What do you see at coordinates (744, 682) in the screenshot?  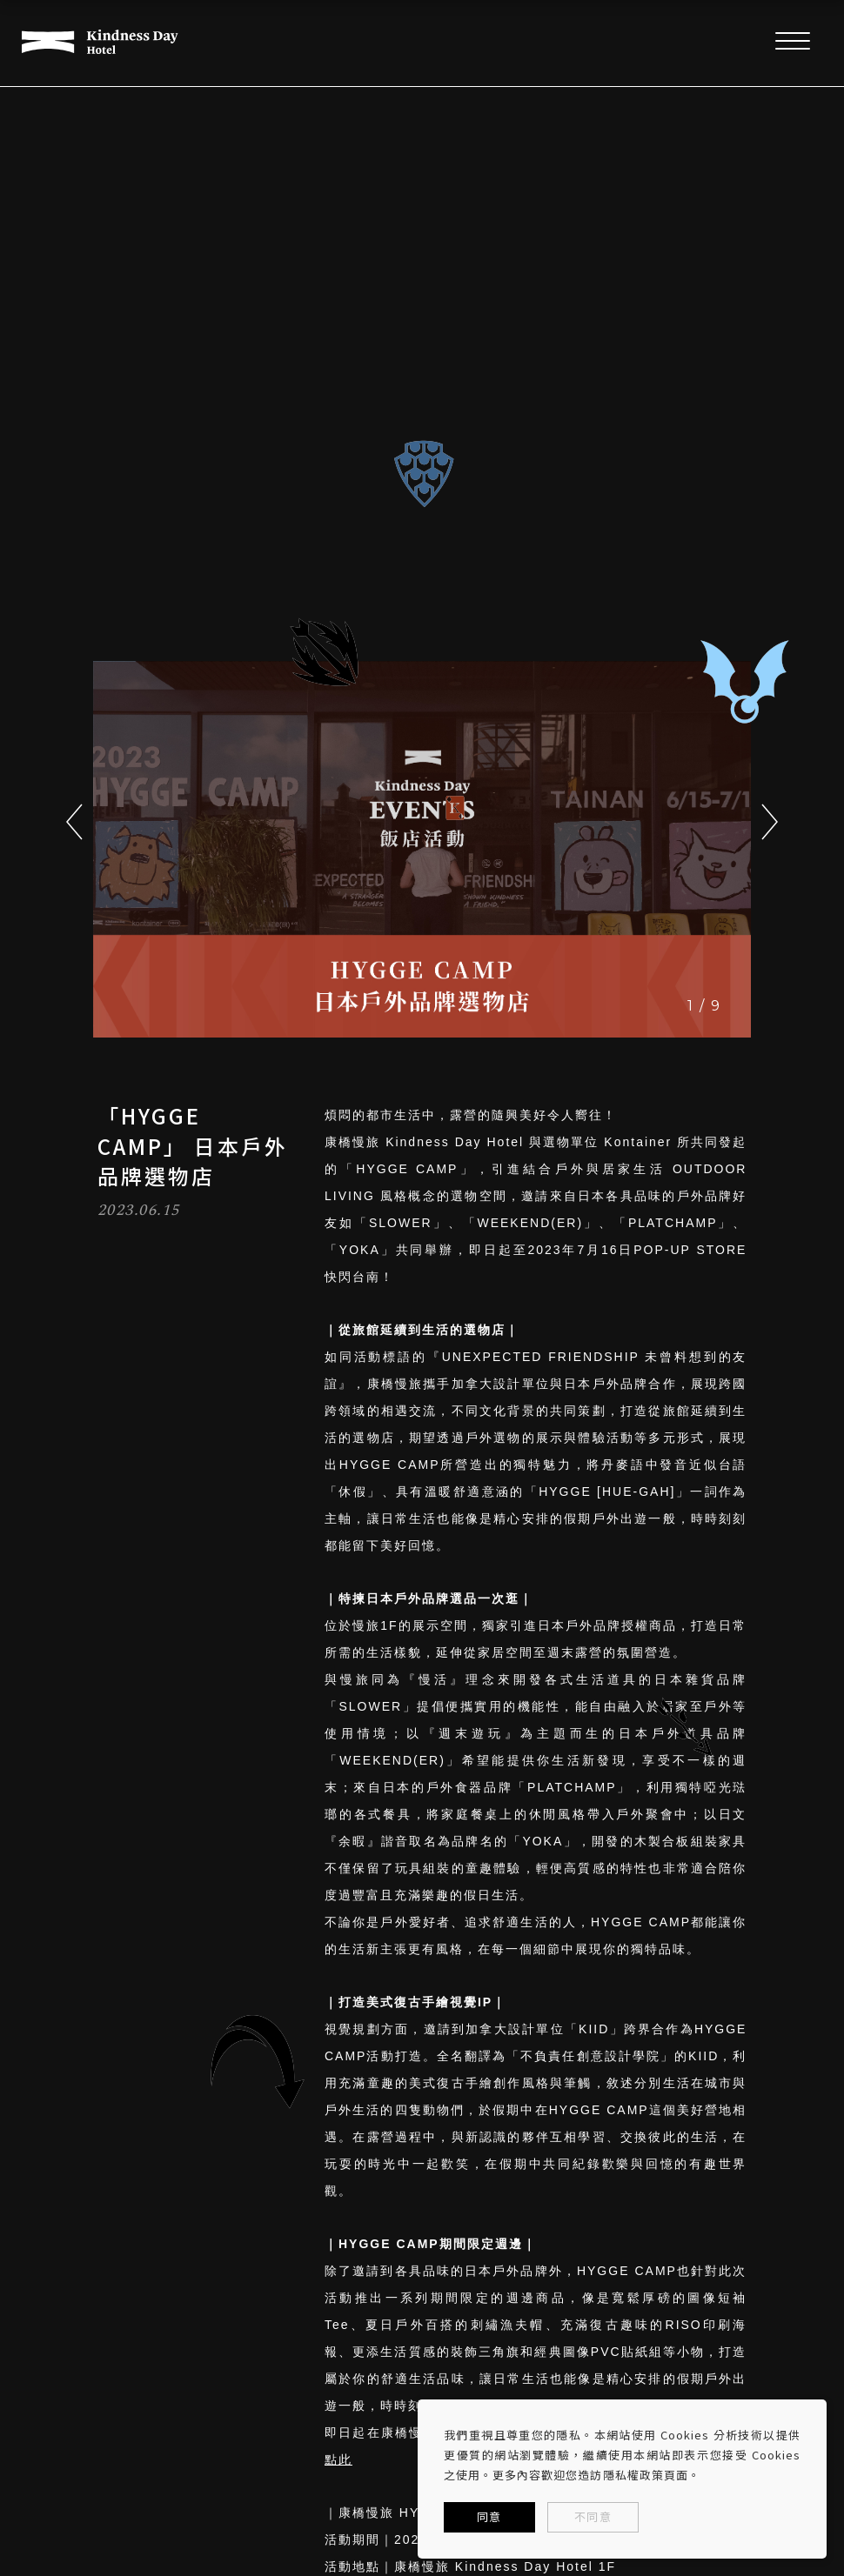 I see `bat-themed game faction or guild emblem` at bounding box center [744, 682].